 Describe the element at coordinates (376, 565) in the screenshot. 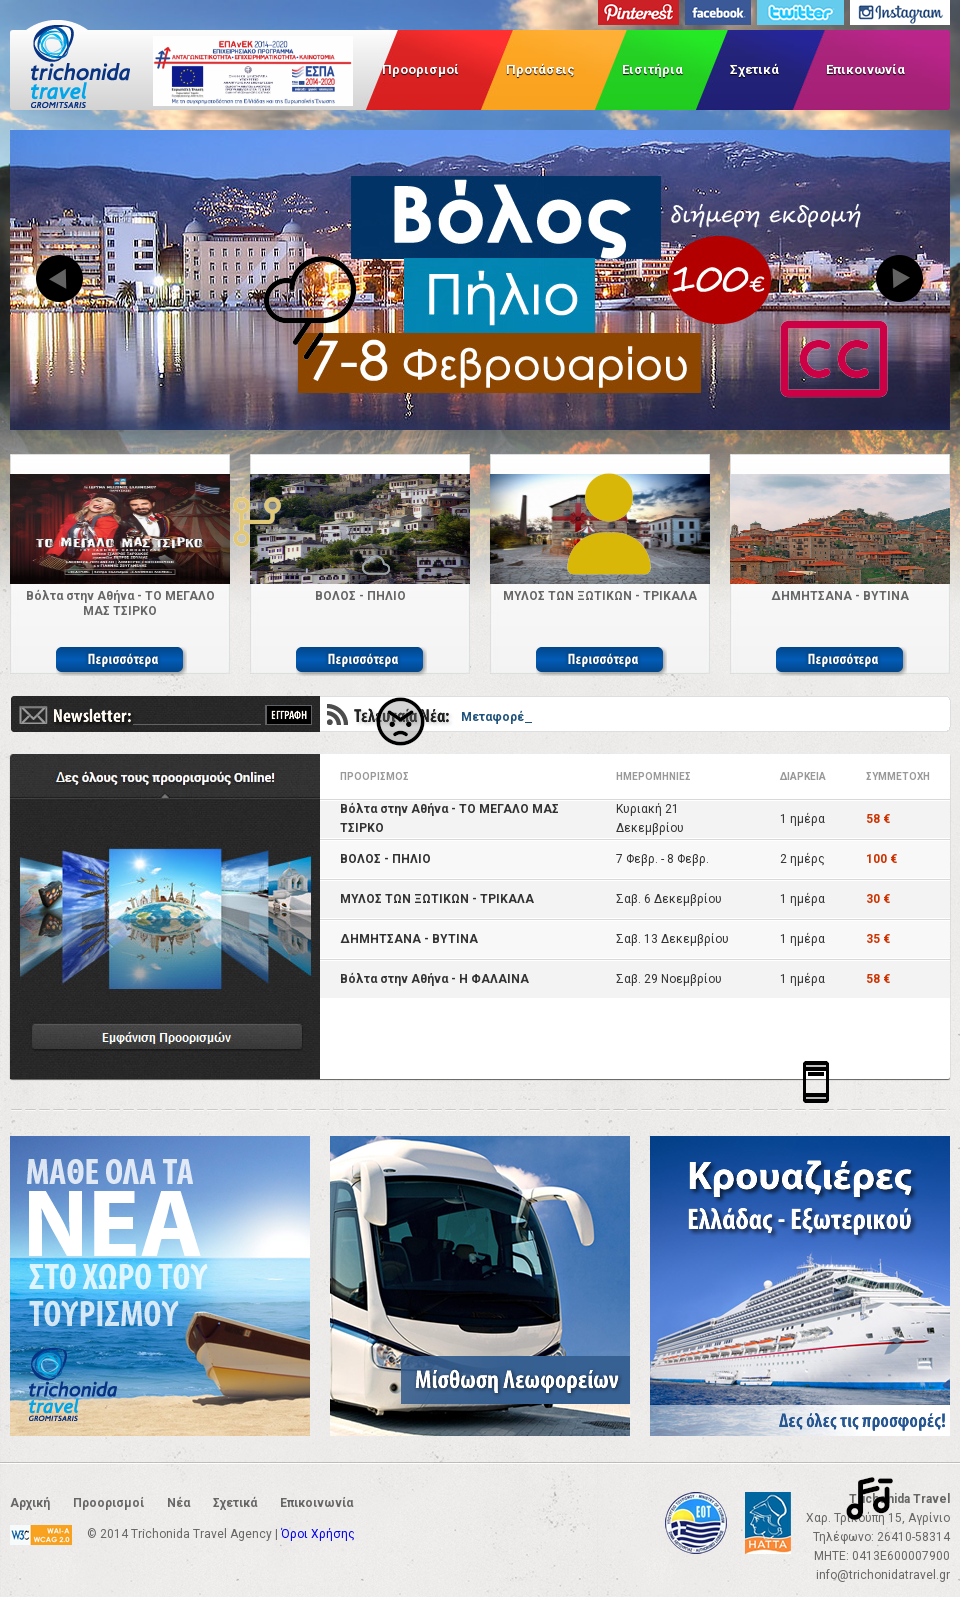

I see `access cloud storage` at that location.